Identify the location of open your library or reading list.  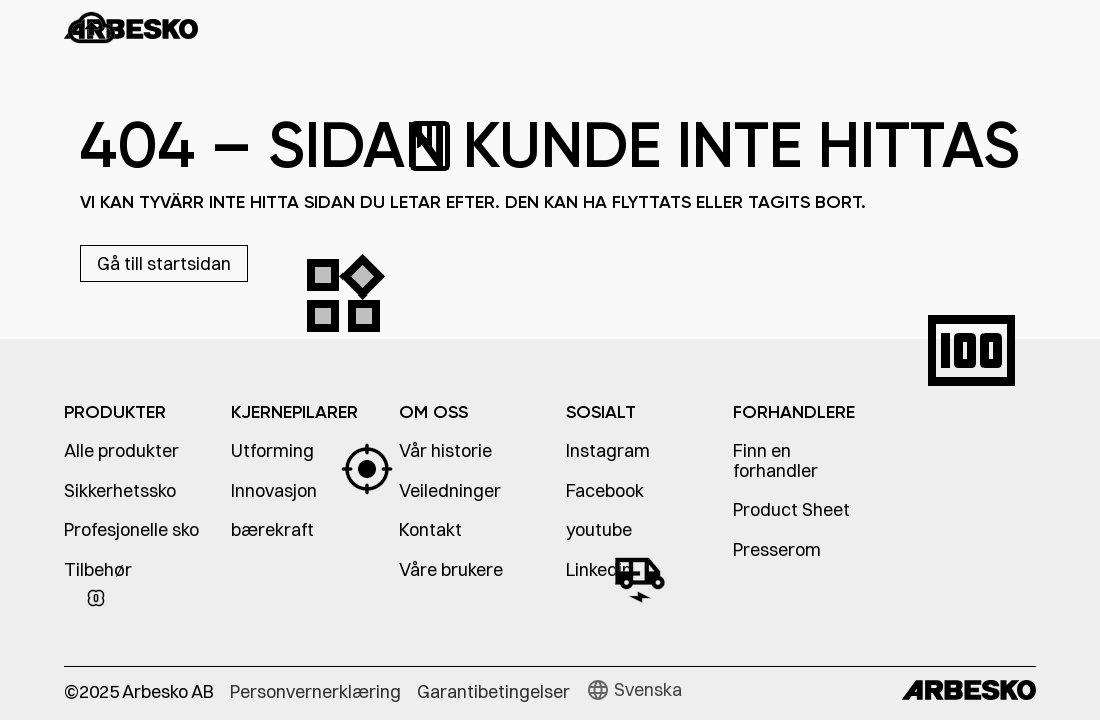
(430, 146).